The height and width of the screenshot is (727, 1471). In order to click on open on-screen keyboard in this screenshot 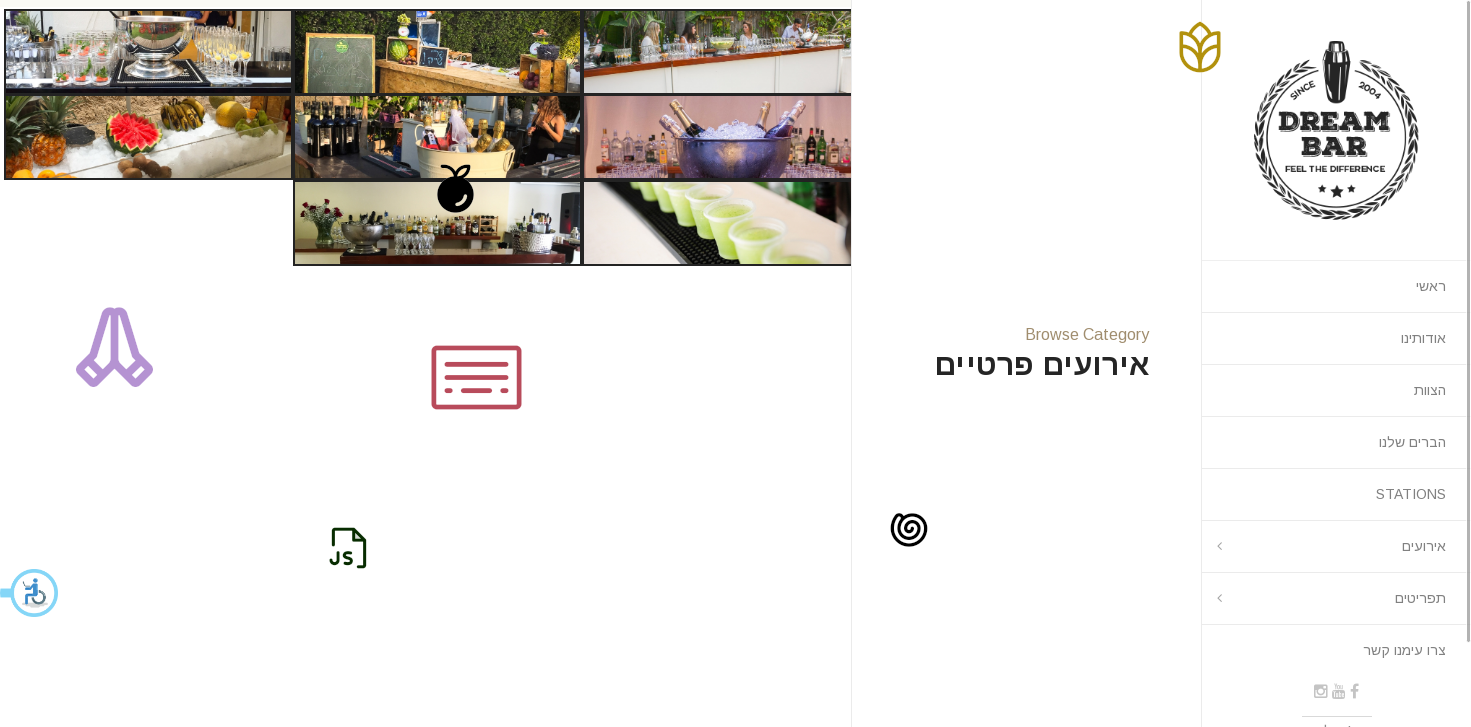, I will do `click(476, 377)`.